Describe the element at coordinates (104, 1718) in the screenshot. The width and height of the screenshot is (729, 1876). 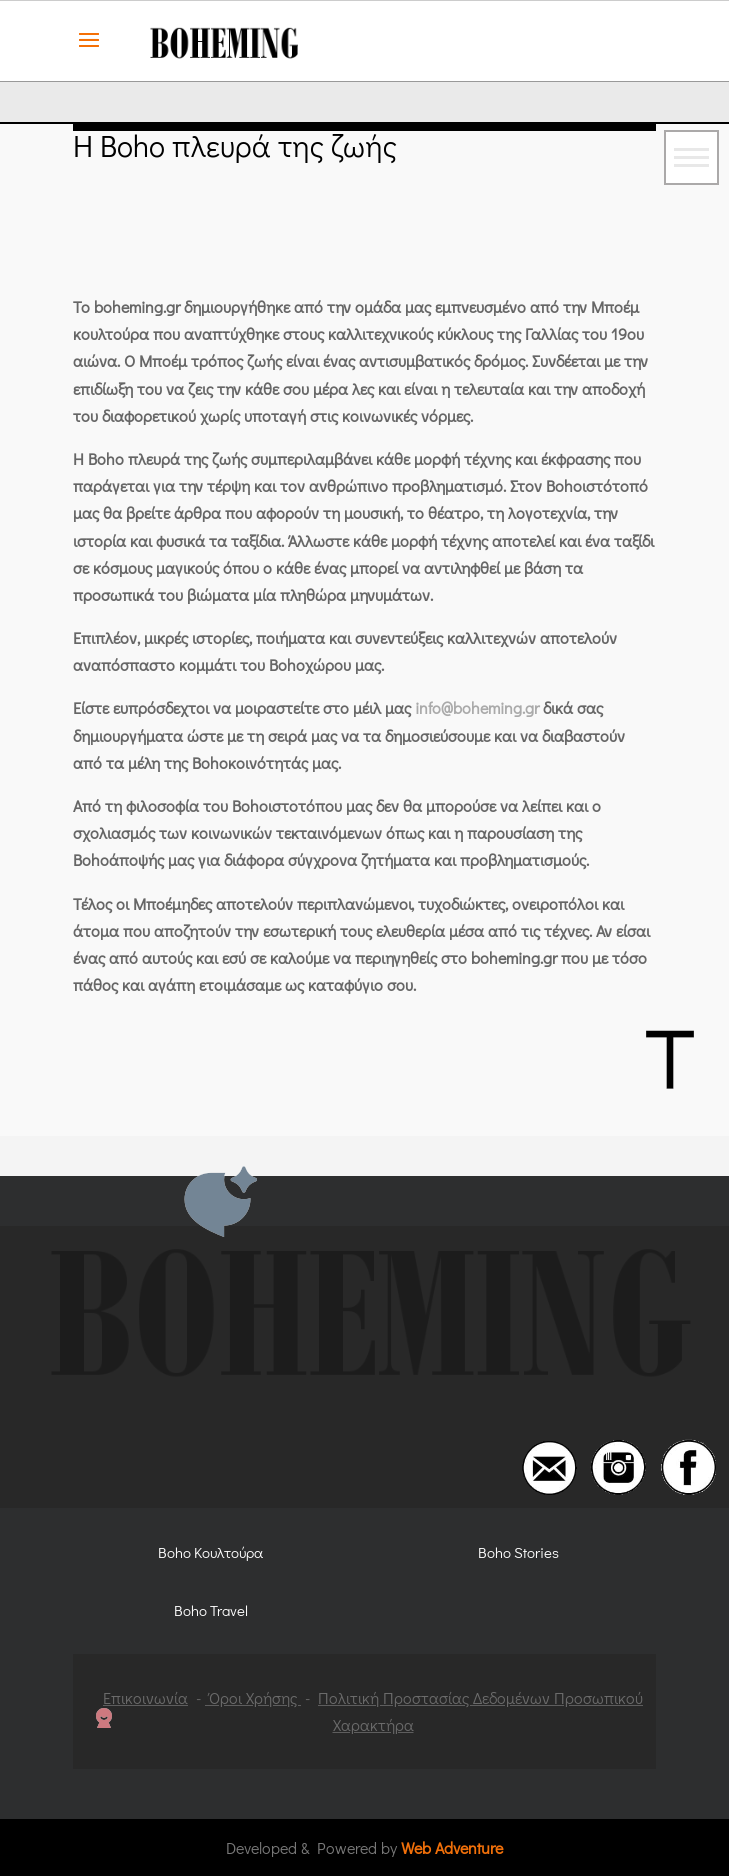
I see `view user profile` at that location.